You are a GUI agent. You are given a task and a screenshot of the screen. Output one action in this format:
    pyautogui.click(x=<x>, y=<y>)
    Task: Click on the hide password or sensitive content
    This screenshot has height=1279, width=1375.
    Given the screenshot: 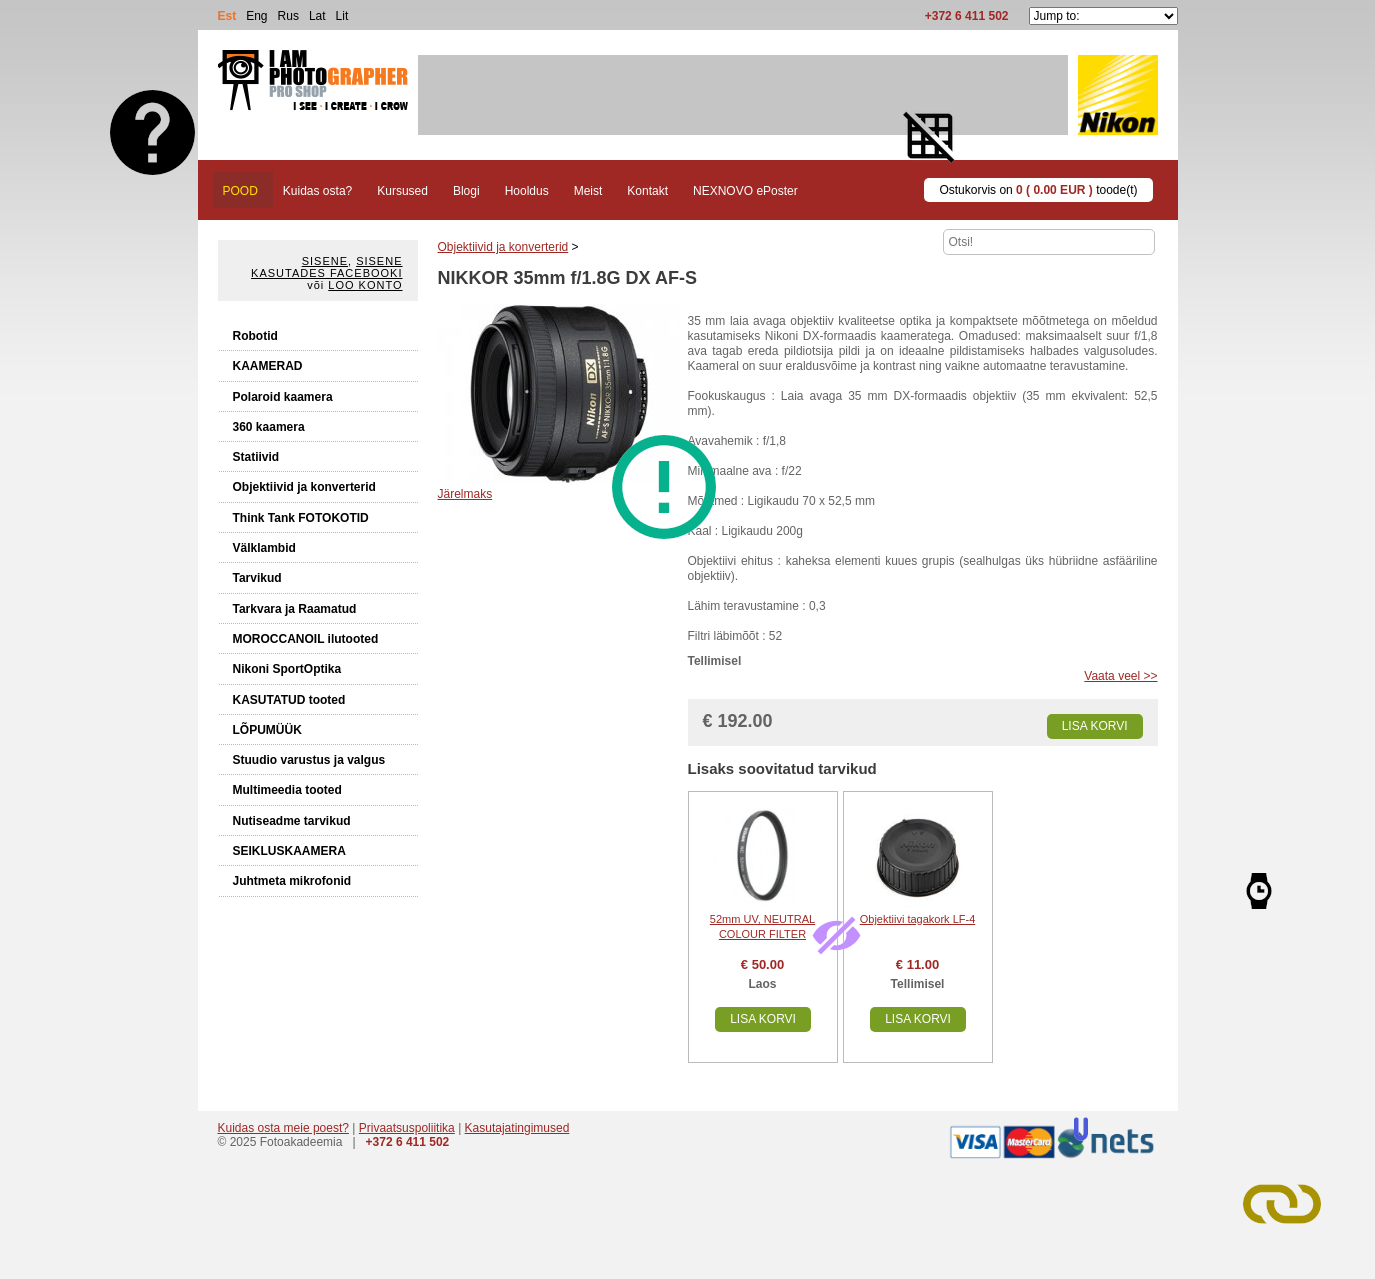 What is the action you would take?
    pyautogui.click(x=836, y=935)
    